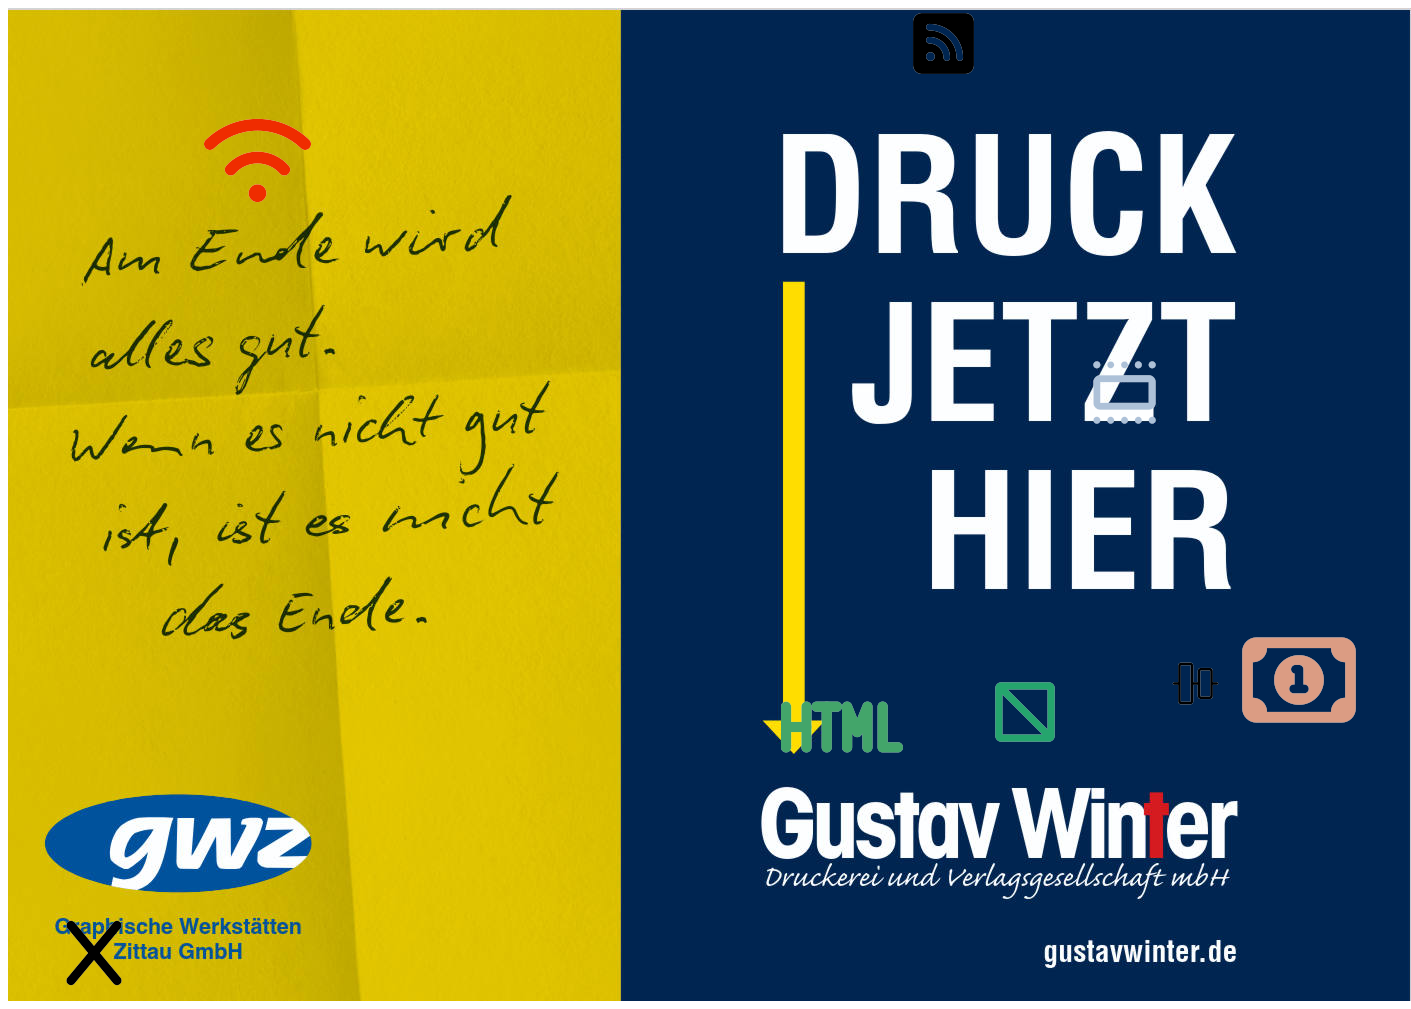 Image resolution: width=1411 pixels, height=1009 pixels. I want to click on insert a content section or block, so click(1124, 392).